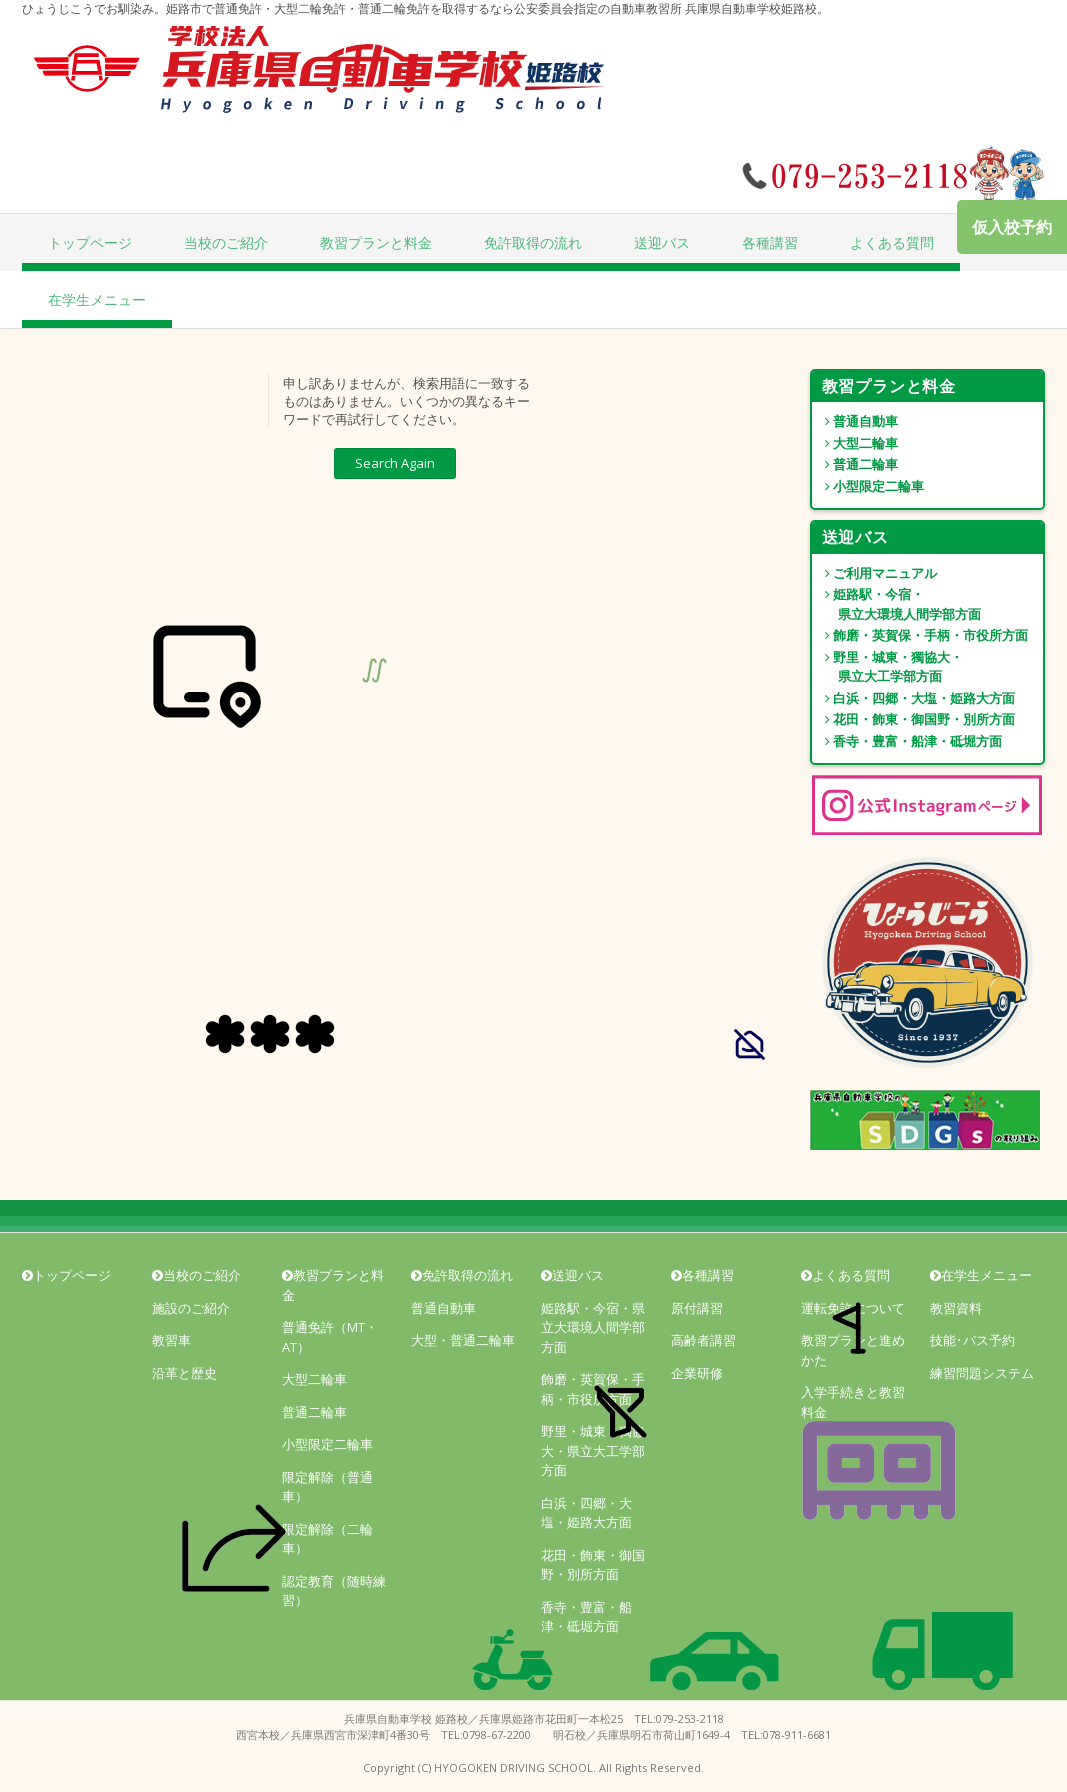  What do you see at coordinates (204, 671) in the screenshot?
I see `pin a location on tablet display` at bounding box center [204, 671].